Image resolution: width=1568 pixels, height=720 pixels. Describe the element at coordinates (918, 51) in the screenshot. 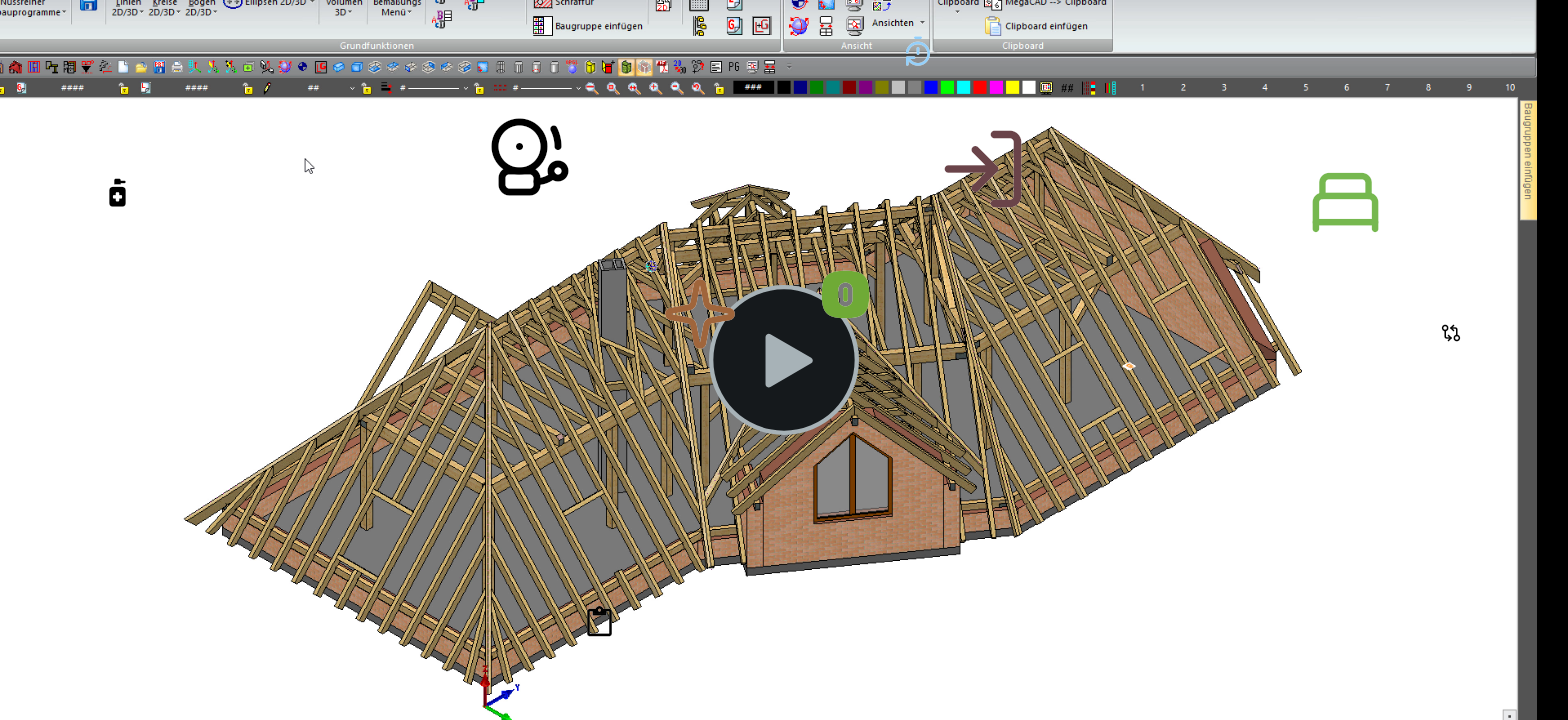

I see `reset the timer to its starting value` at that location.